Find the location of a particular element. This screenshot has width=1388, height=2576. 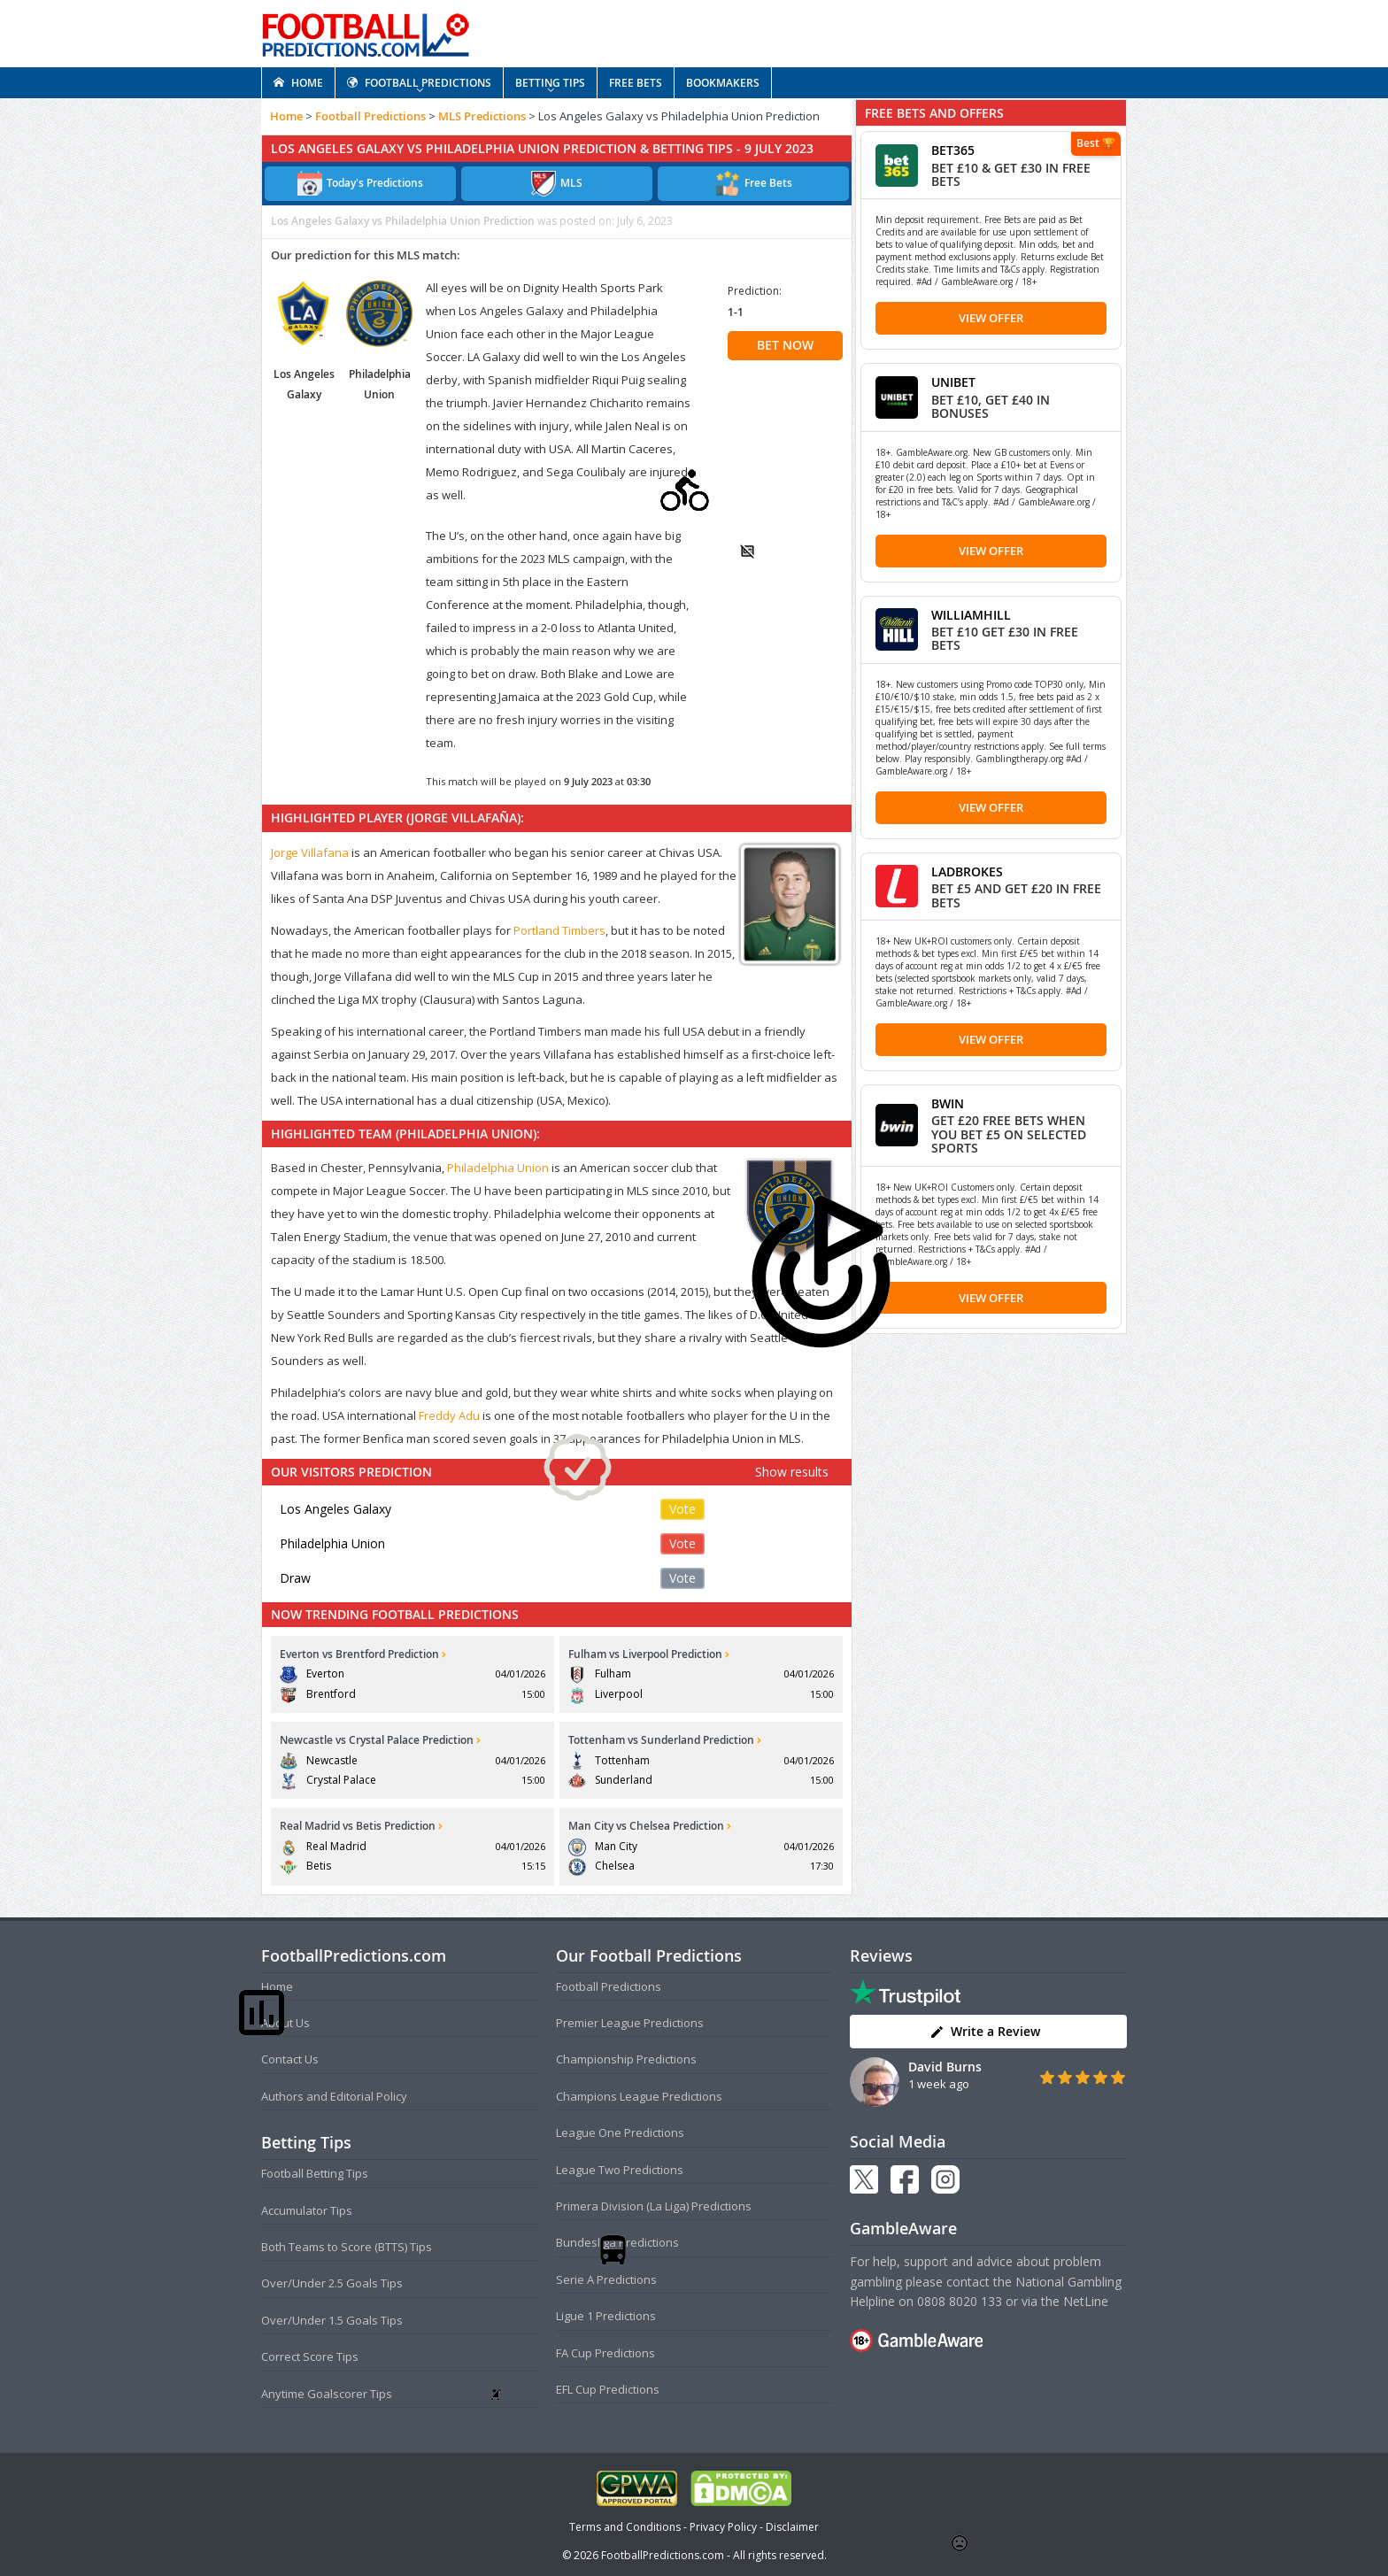

view bus routes and schedules is located at coordinates (613, 2250).